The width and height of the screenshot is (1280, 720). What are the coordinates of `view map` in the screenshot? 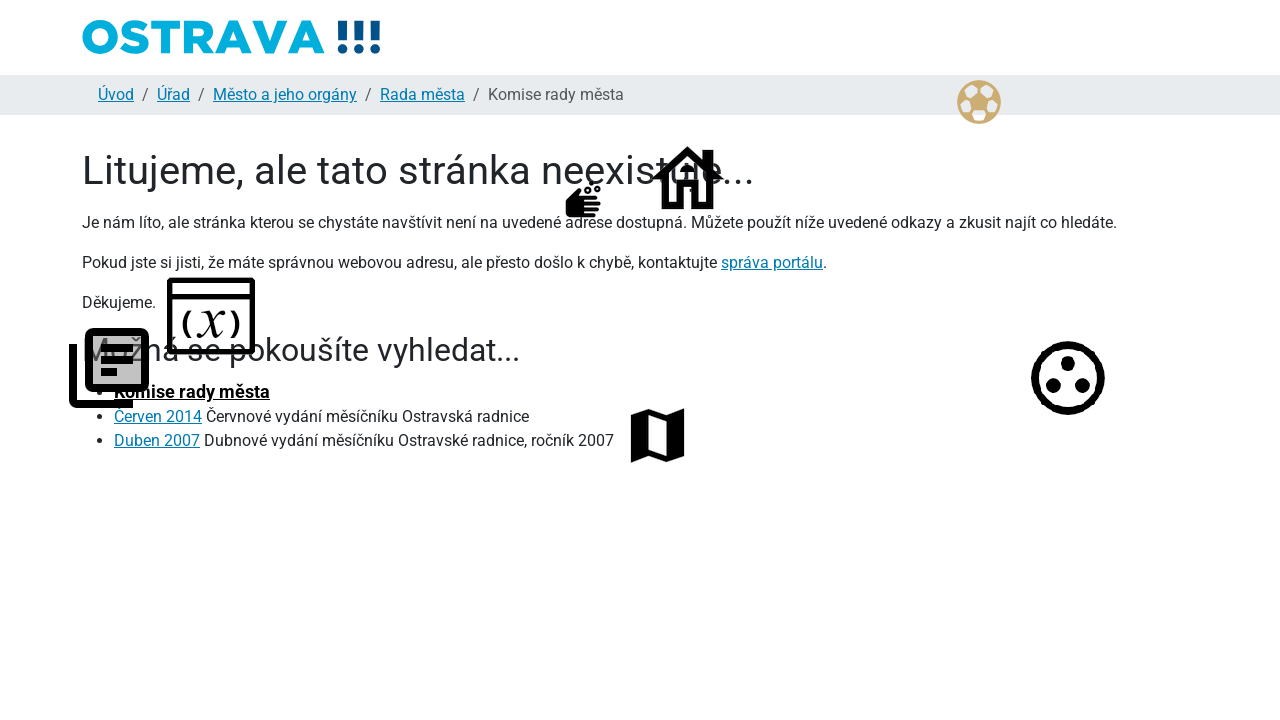 It's located at (657, 435).